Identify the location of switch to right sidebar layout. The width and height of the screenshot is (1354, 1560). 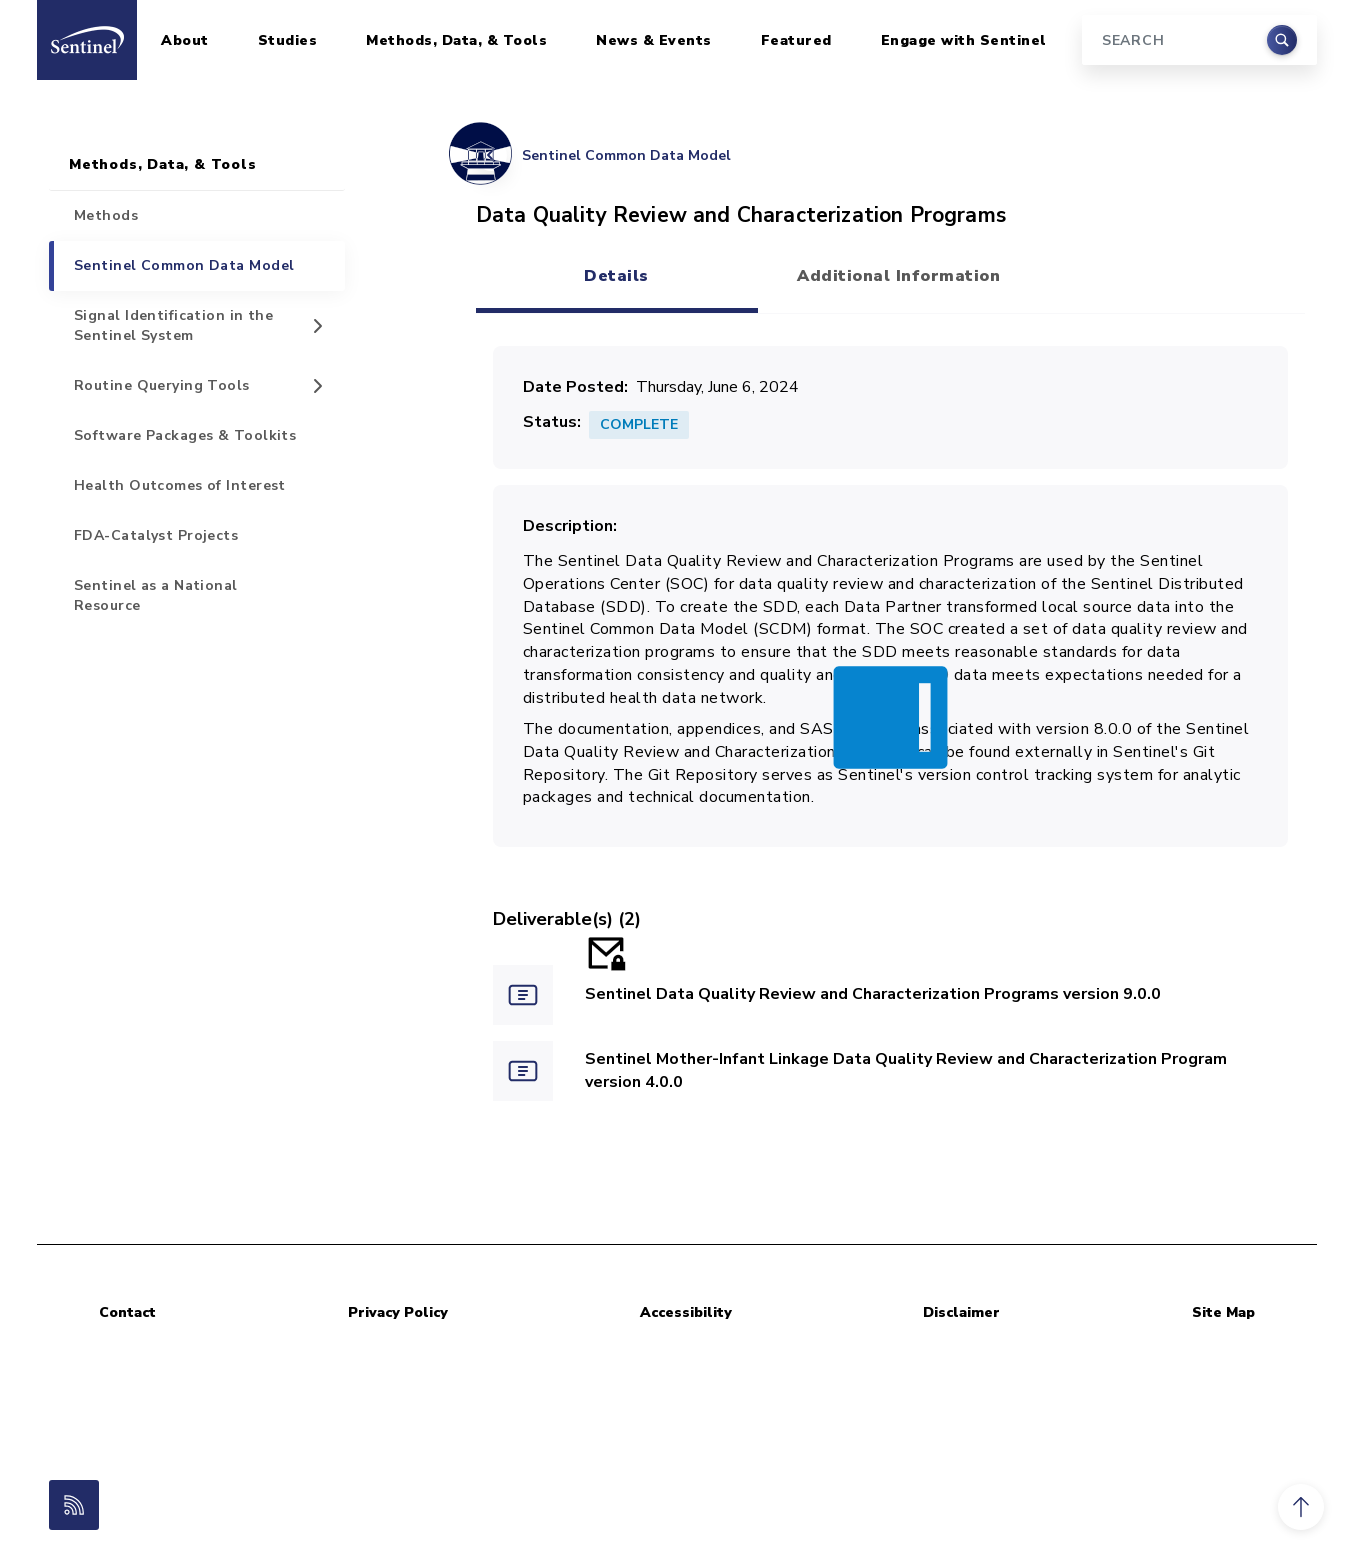
(890, 717).